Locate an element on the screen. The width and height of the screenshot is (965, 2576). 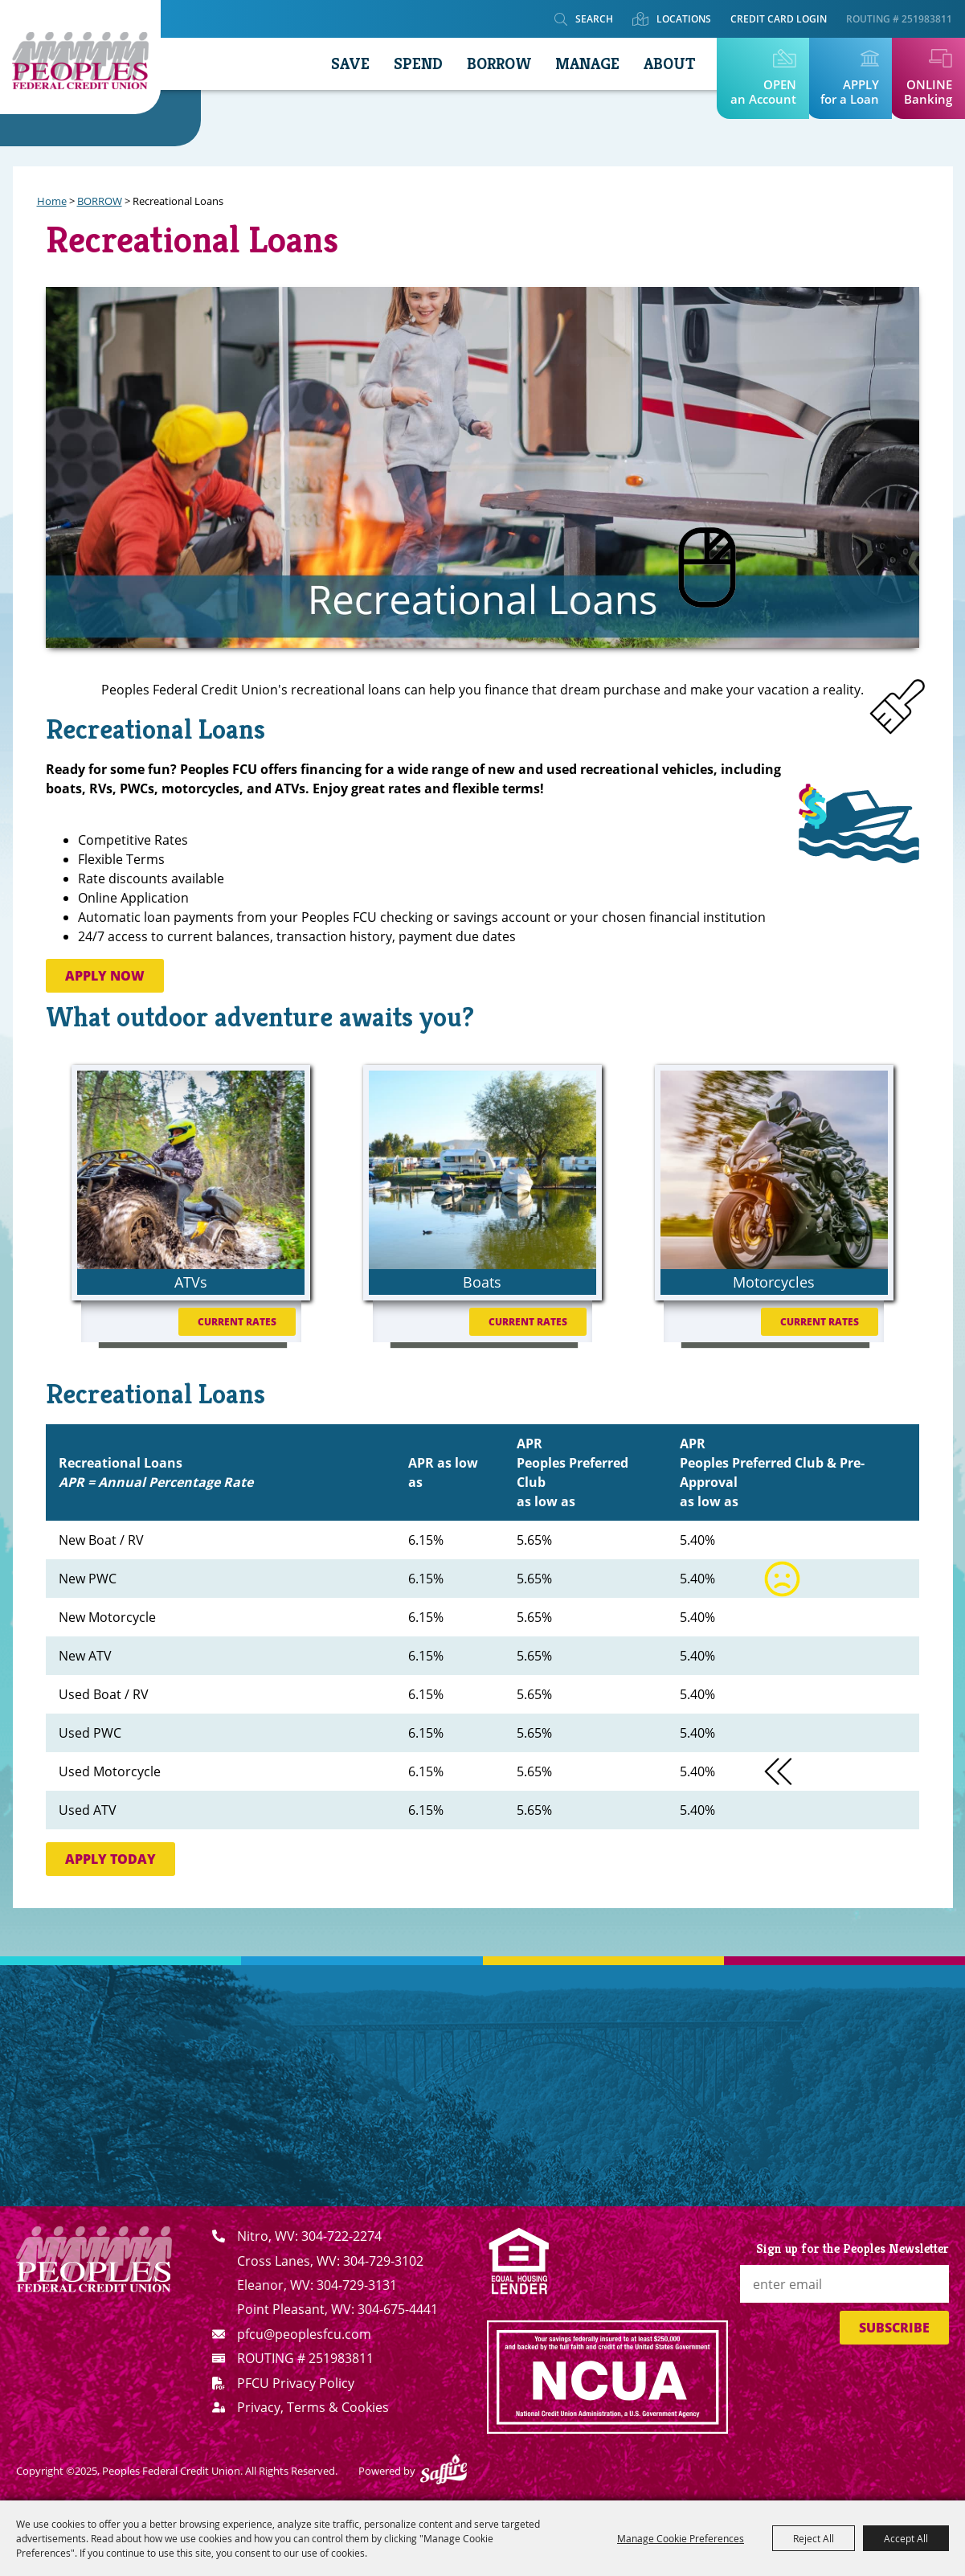
access painting or drawing tools is located at coordinates (898, 706).